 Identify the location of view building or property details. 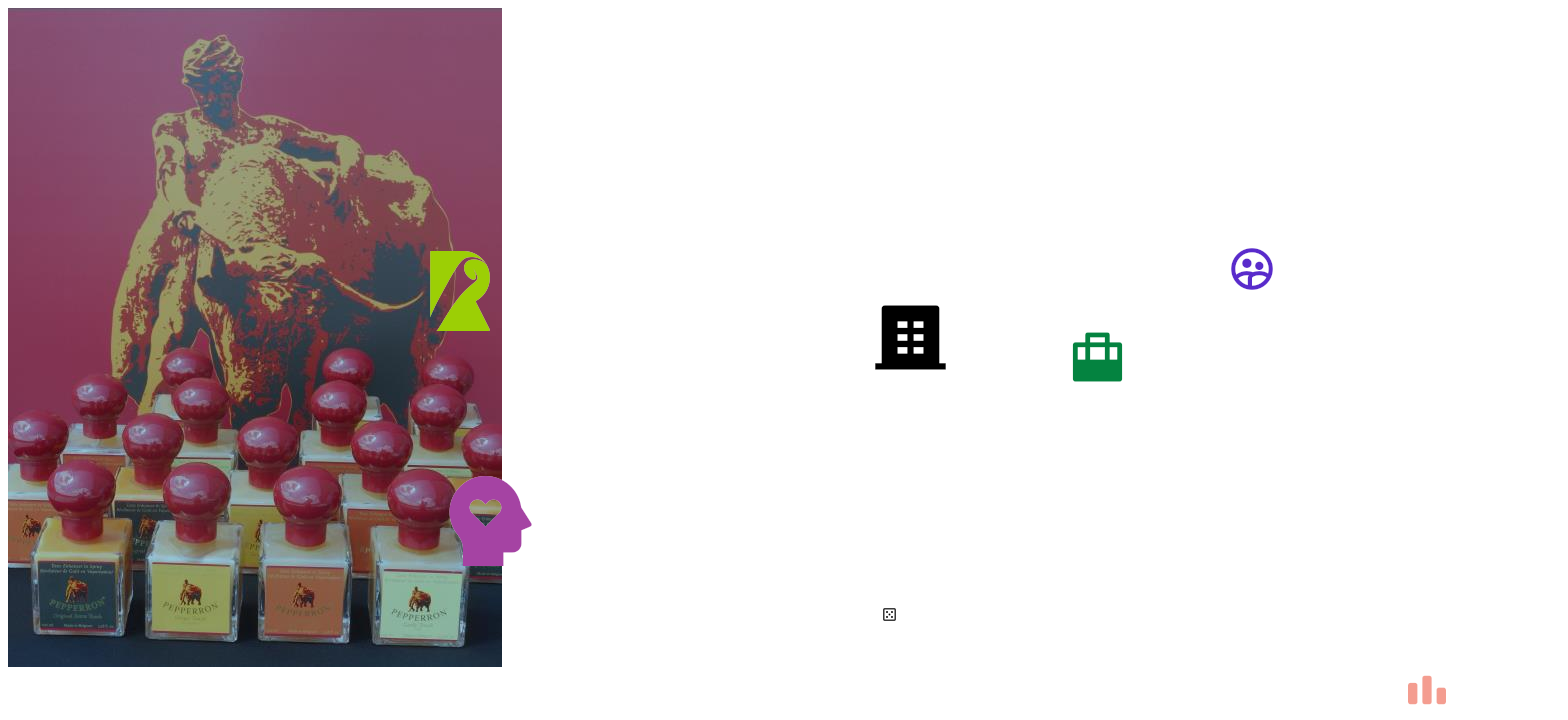
(910, 337).